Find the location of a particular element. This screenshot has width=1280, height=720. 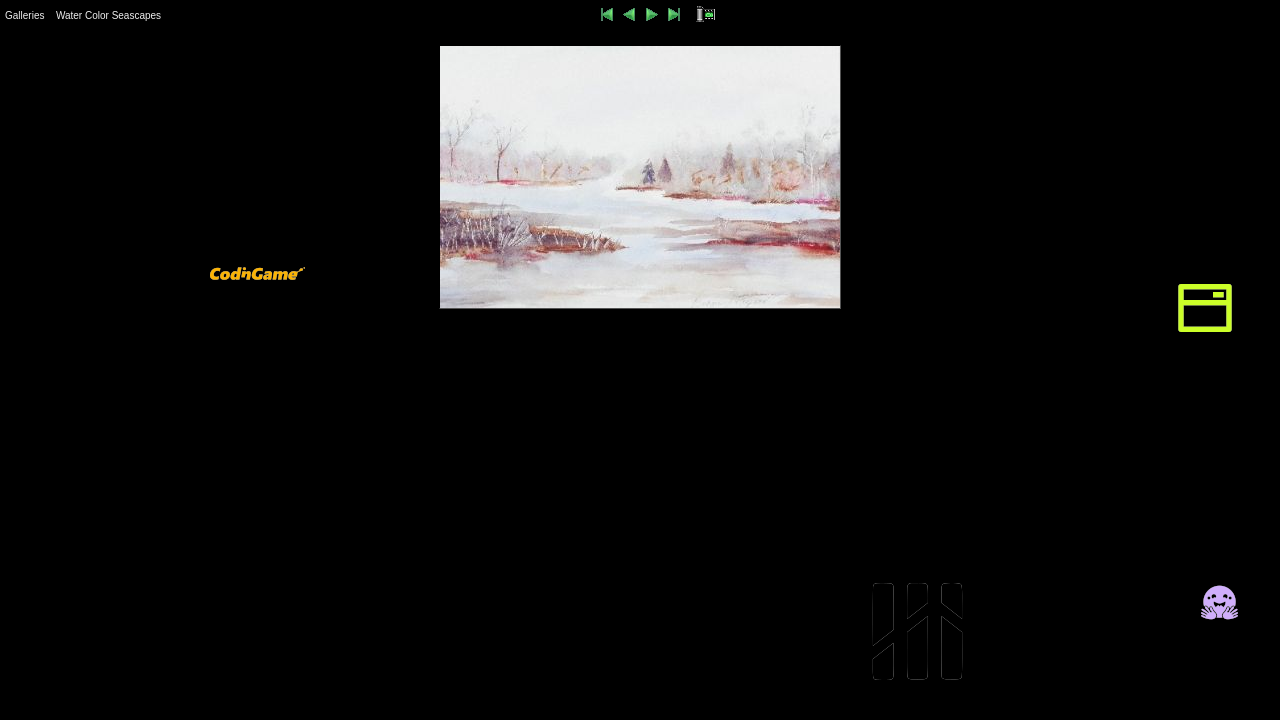

libraries.io logo is located at coordinates (917, 631).